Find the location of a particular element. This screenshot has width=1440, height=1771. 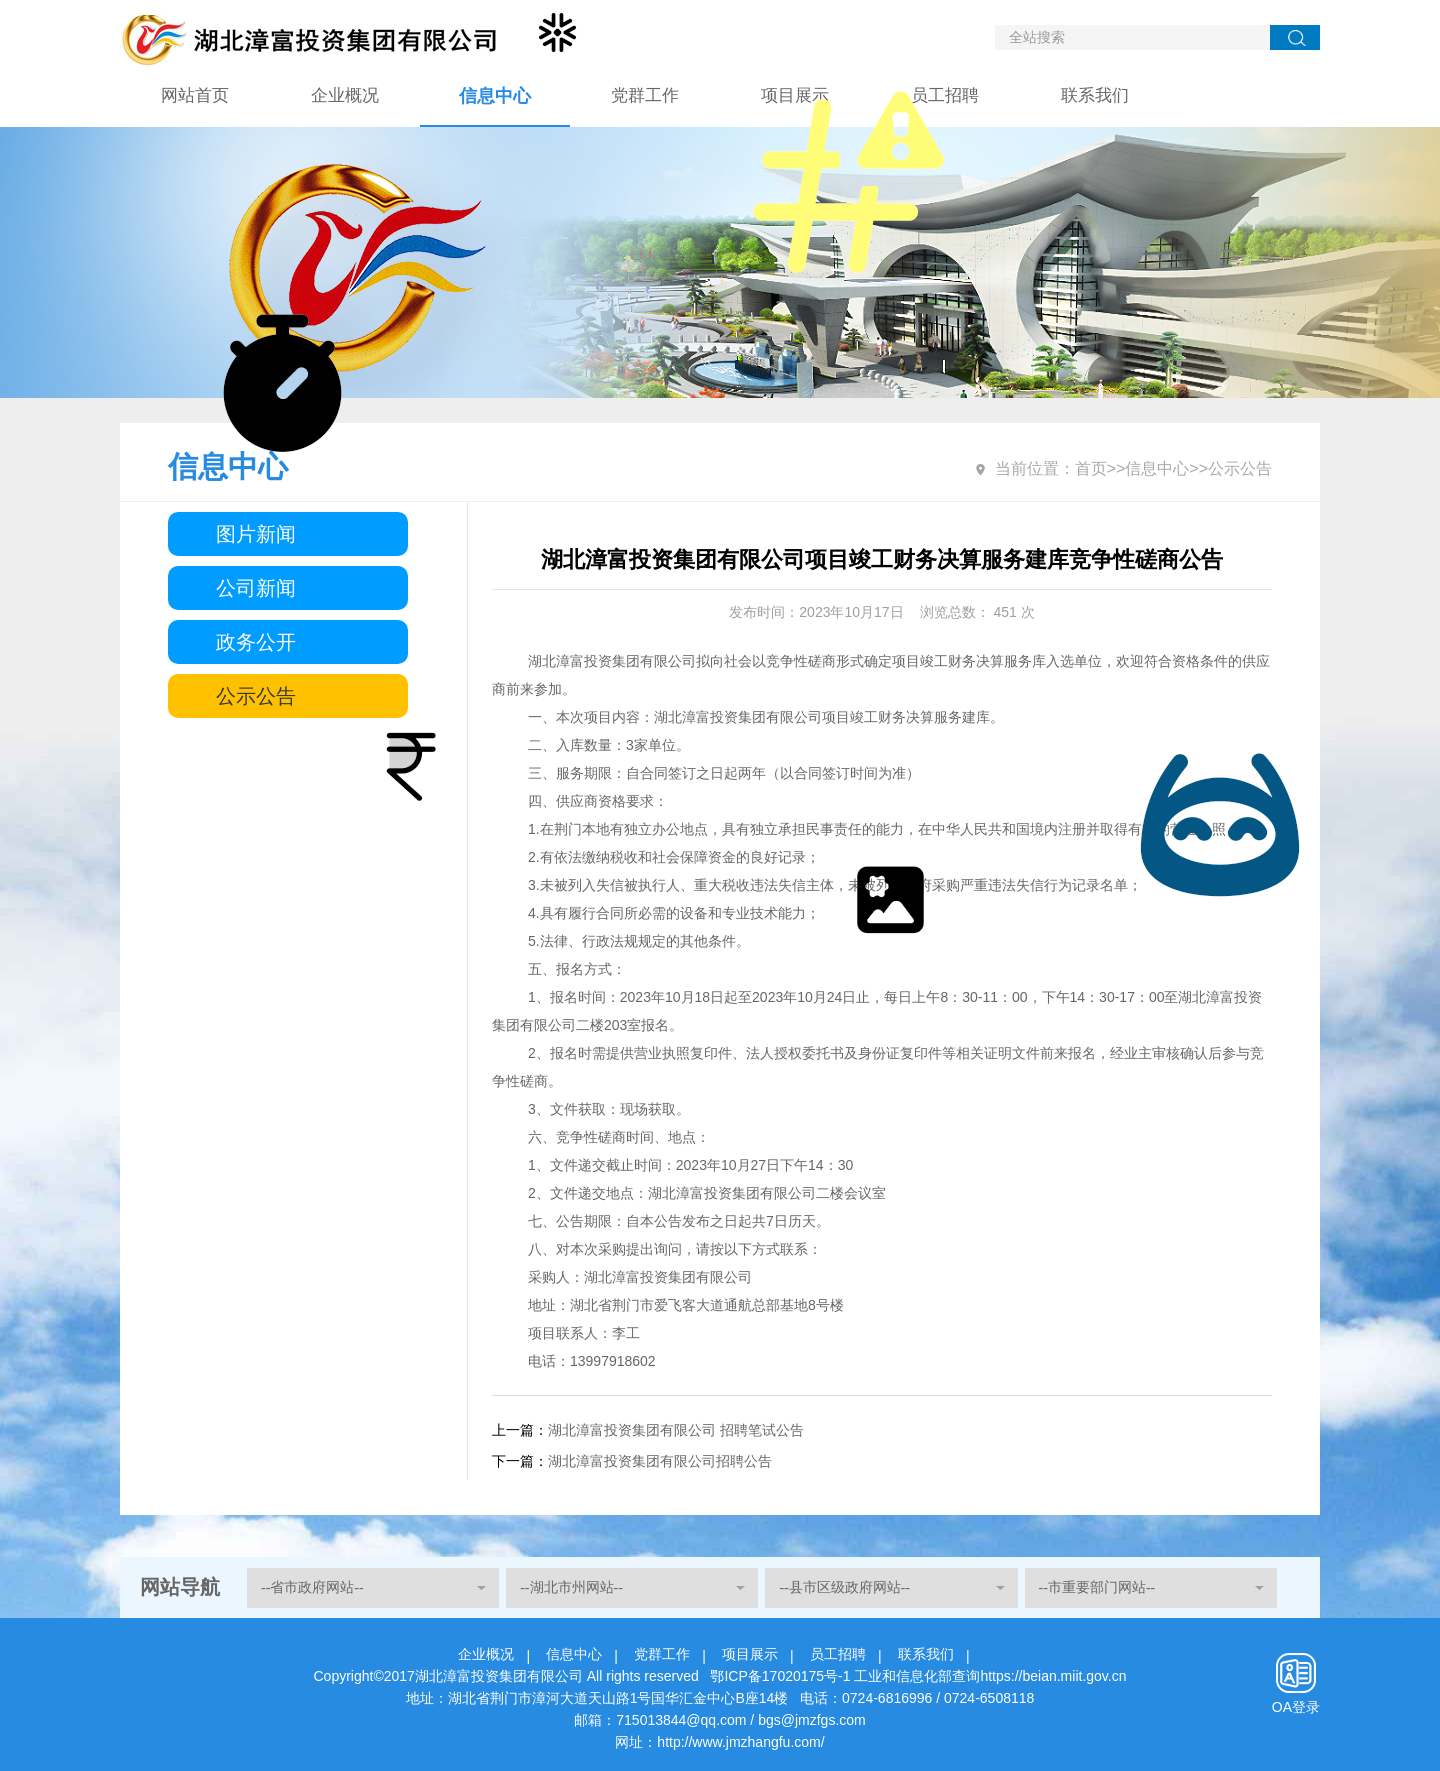

indicates an age-restricted or nsfw text channel is located at coordinates (840, 186).